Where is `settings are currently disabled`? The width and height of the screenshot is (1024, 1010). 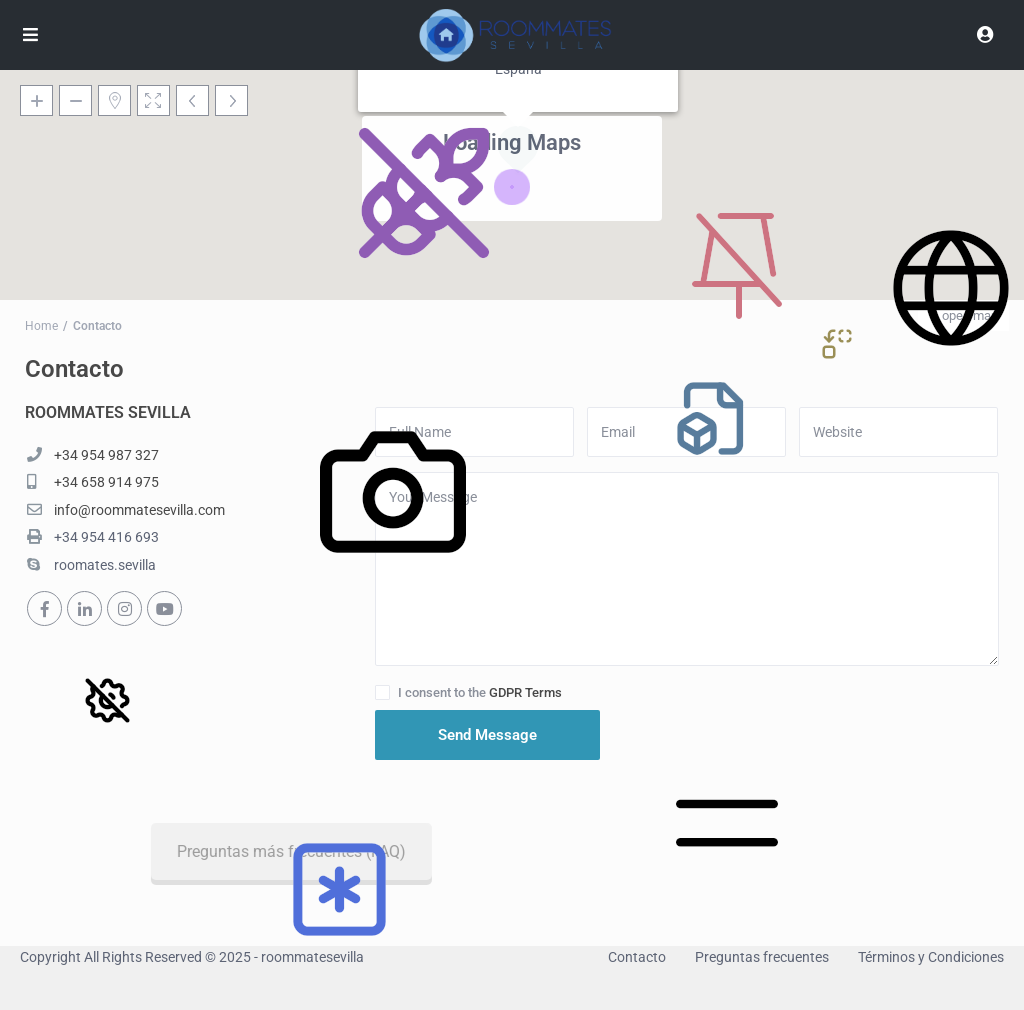
settings are currently disabled is located at coordinates (107, 700).